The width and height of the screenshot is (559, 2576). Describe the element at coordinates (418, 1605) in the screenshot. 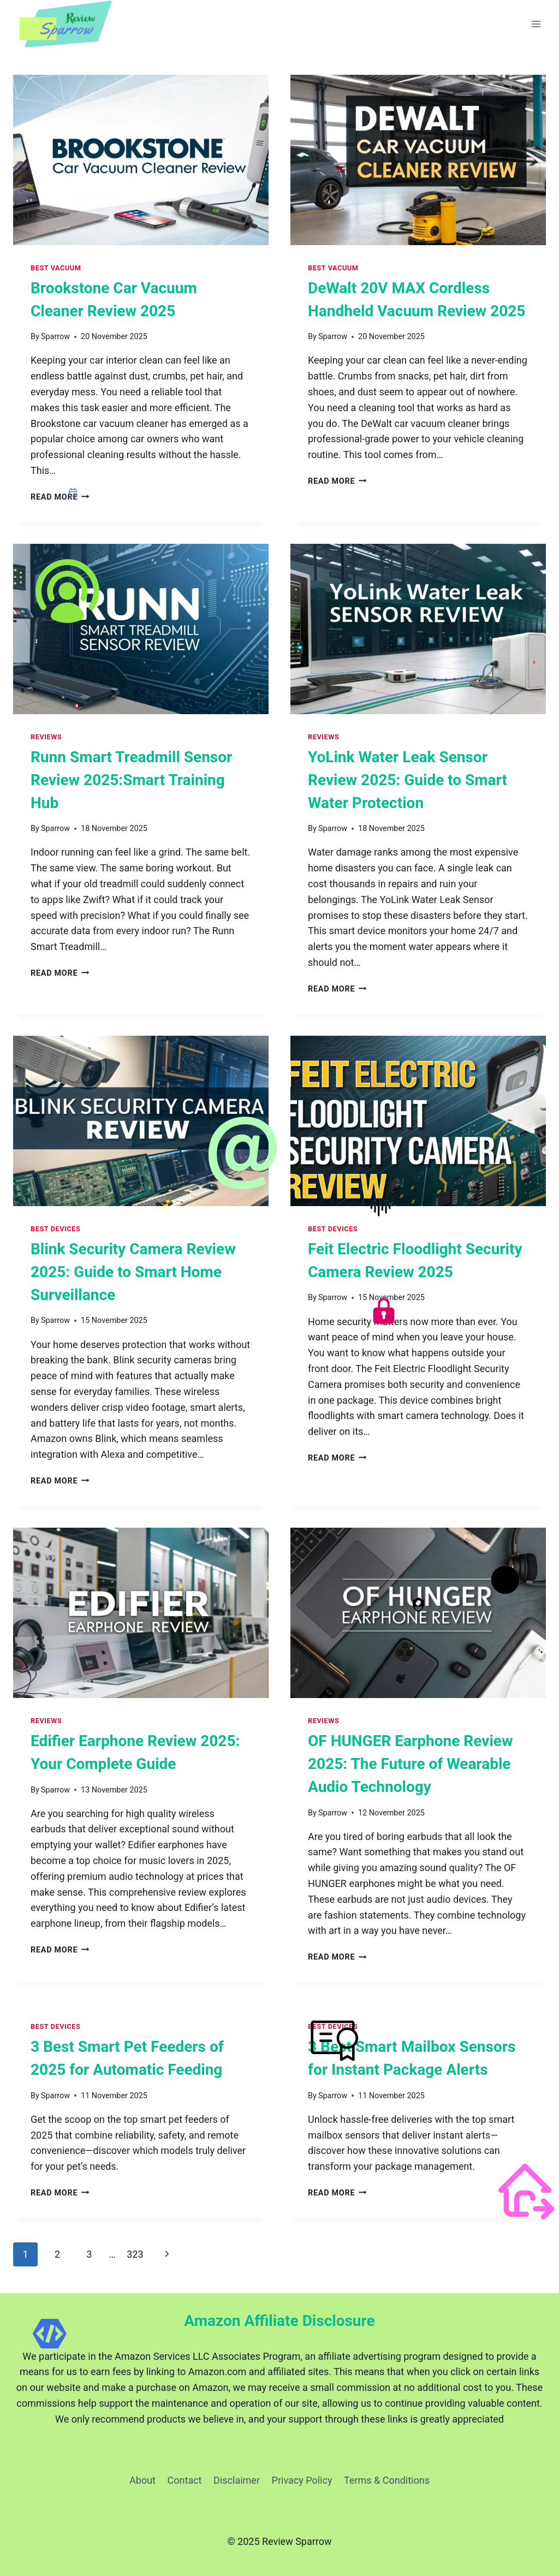

I see `manage user roles and permissions` at that location.